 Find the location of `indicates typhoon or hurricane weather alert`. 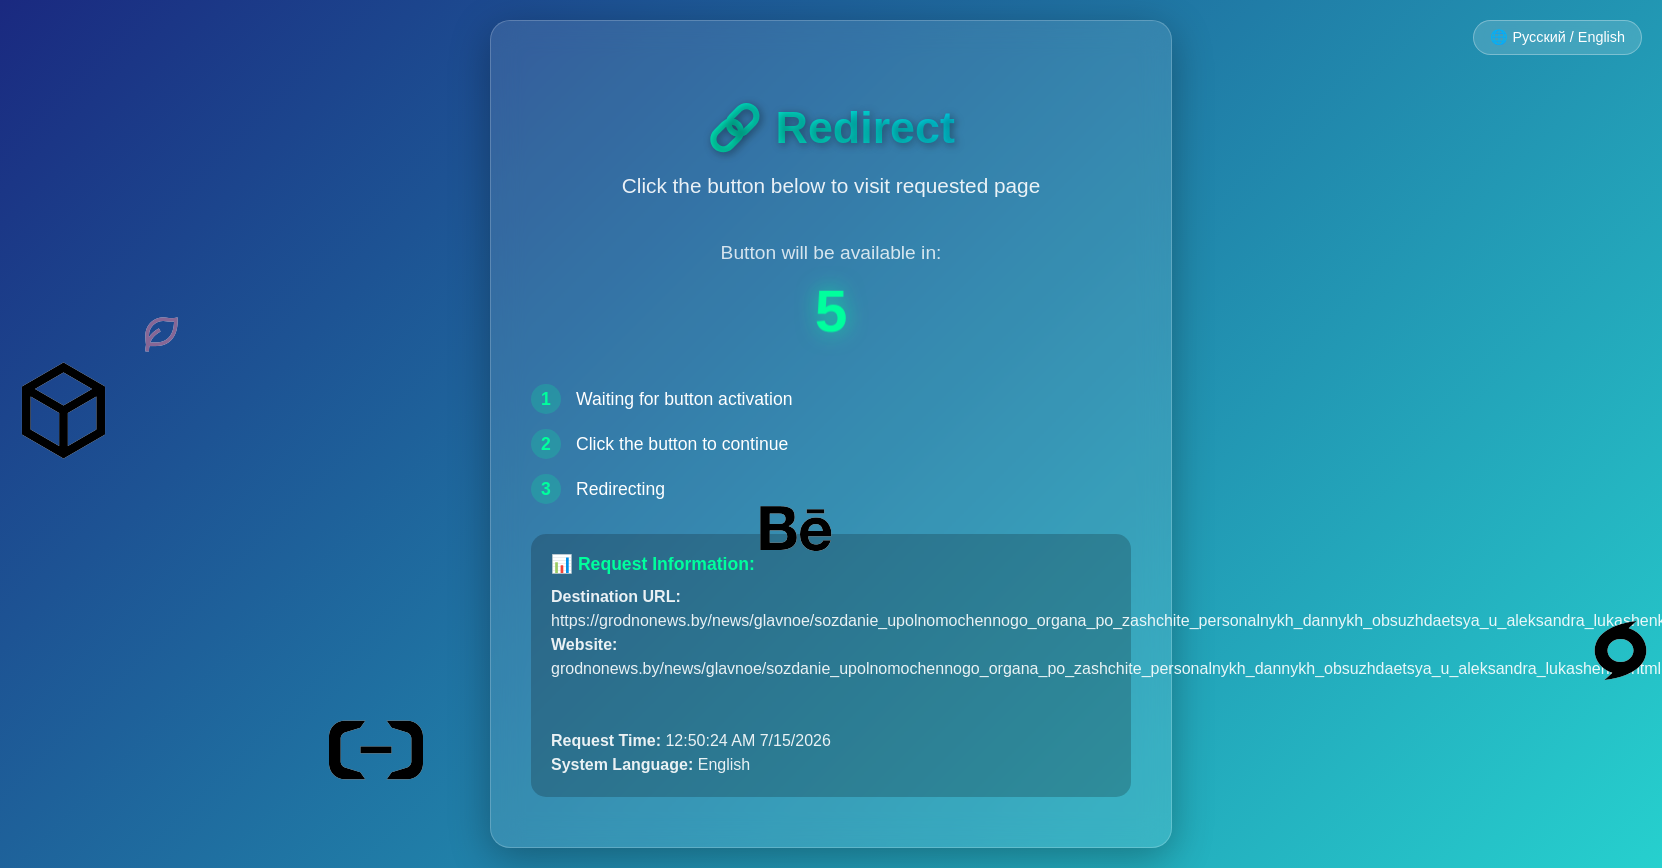

indicates typhoon or hurricane weather alert is located at coordinates (1620, 650).